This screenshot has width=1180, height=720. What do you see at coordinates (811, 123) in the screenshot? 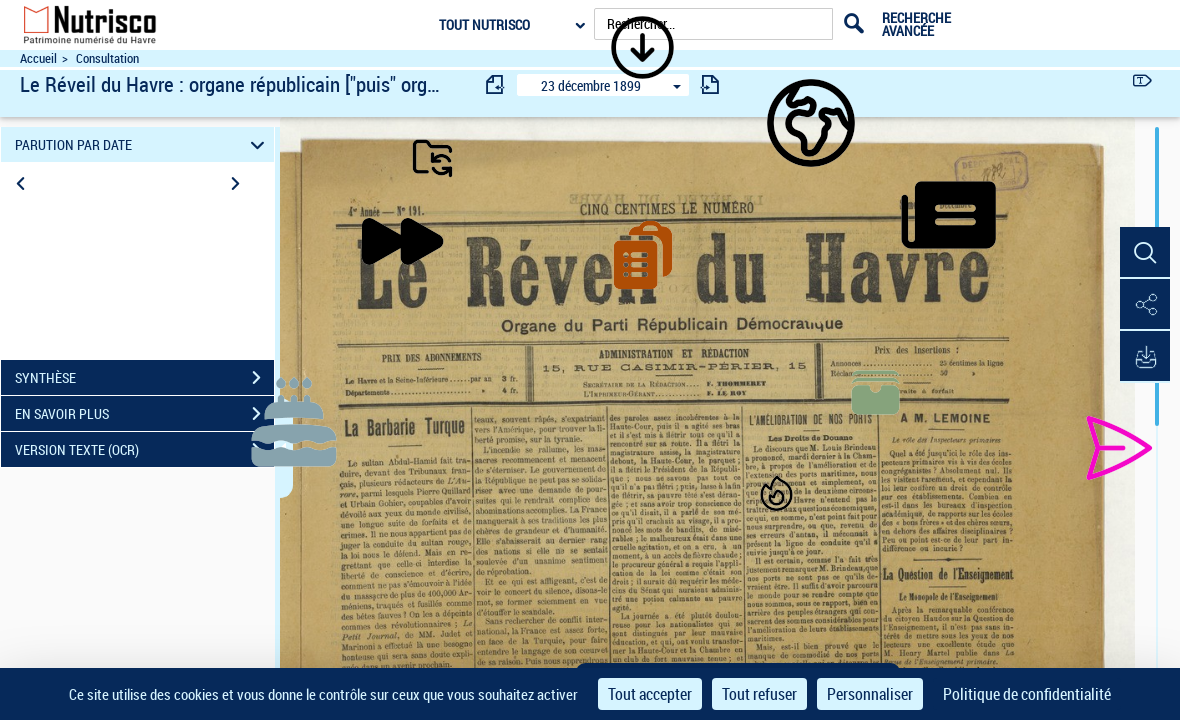
I see `switch to international or regional settings` at bounding box center [811, 123].